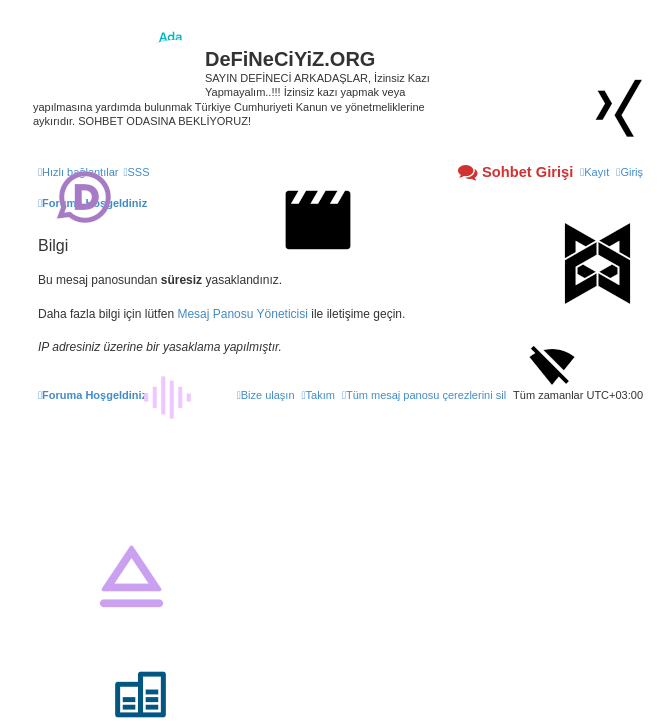 The height and width of the screenshot is (727, 669). Describe the element at coordinates (552, 367) in the screenshot. I see `indicates wifi is currently disabled` at that location.